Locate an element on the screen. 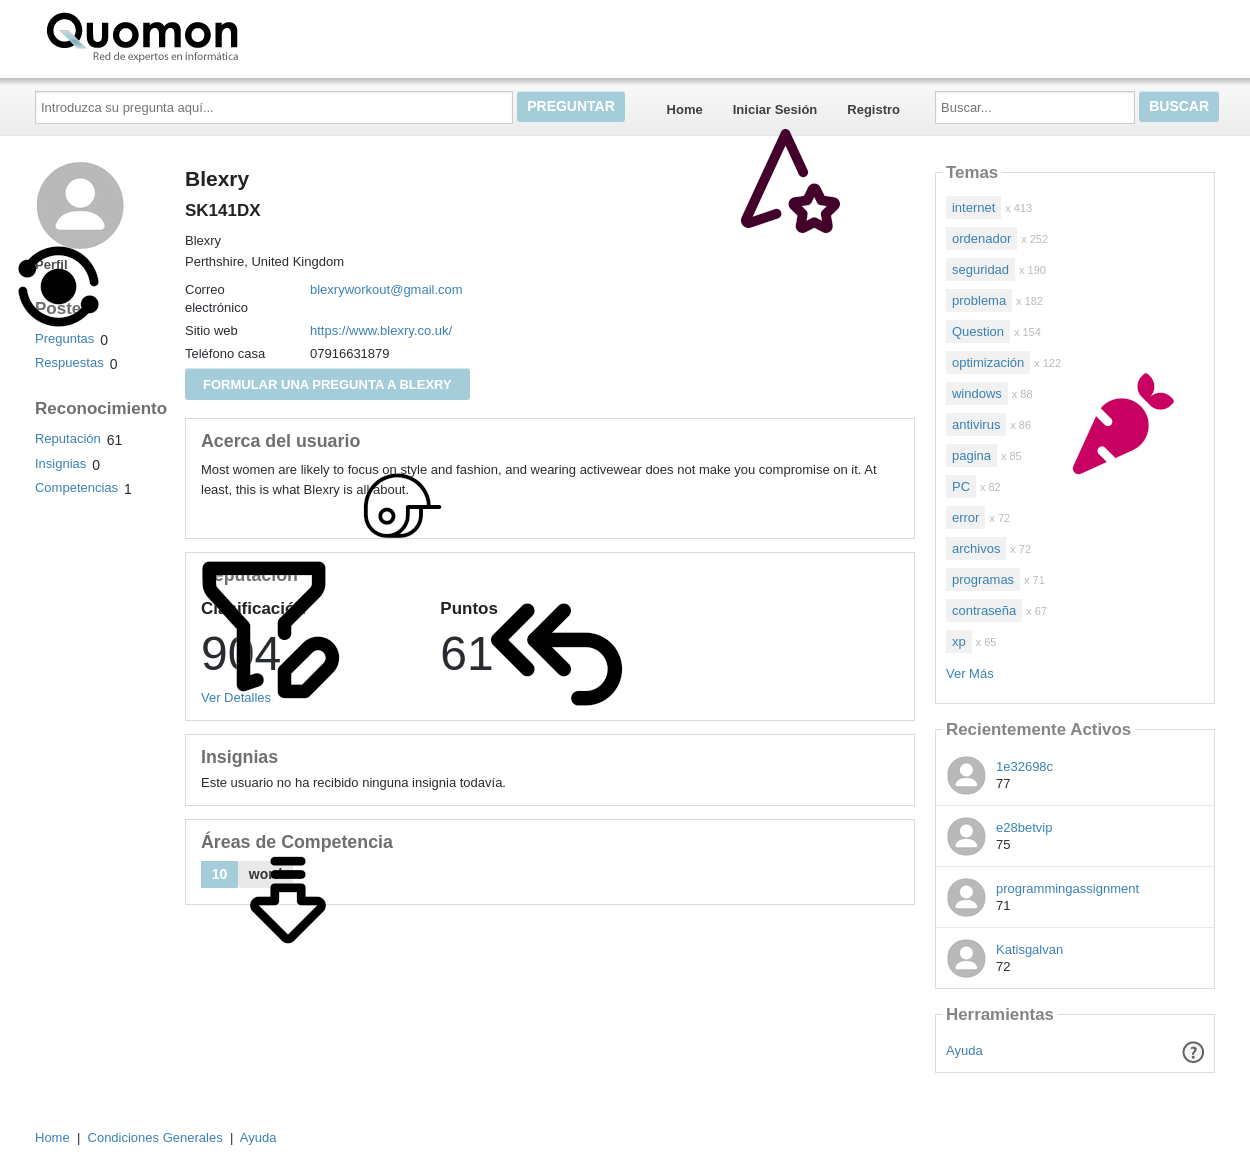 The height and width of the screenshot is (1167, 1250). undo multiple actions is located at coordinates (556, 654).